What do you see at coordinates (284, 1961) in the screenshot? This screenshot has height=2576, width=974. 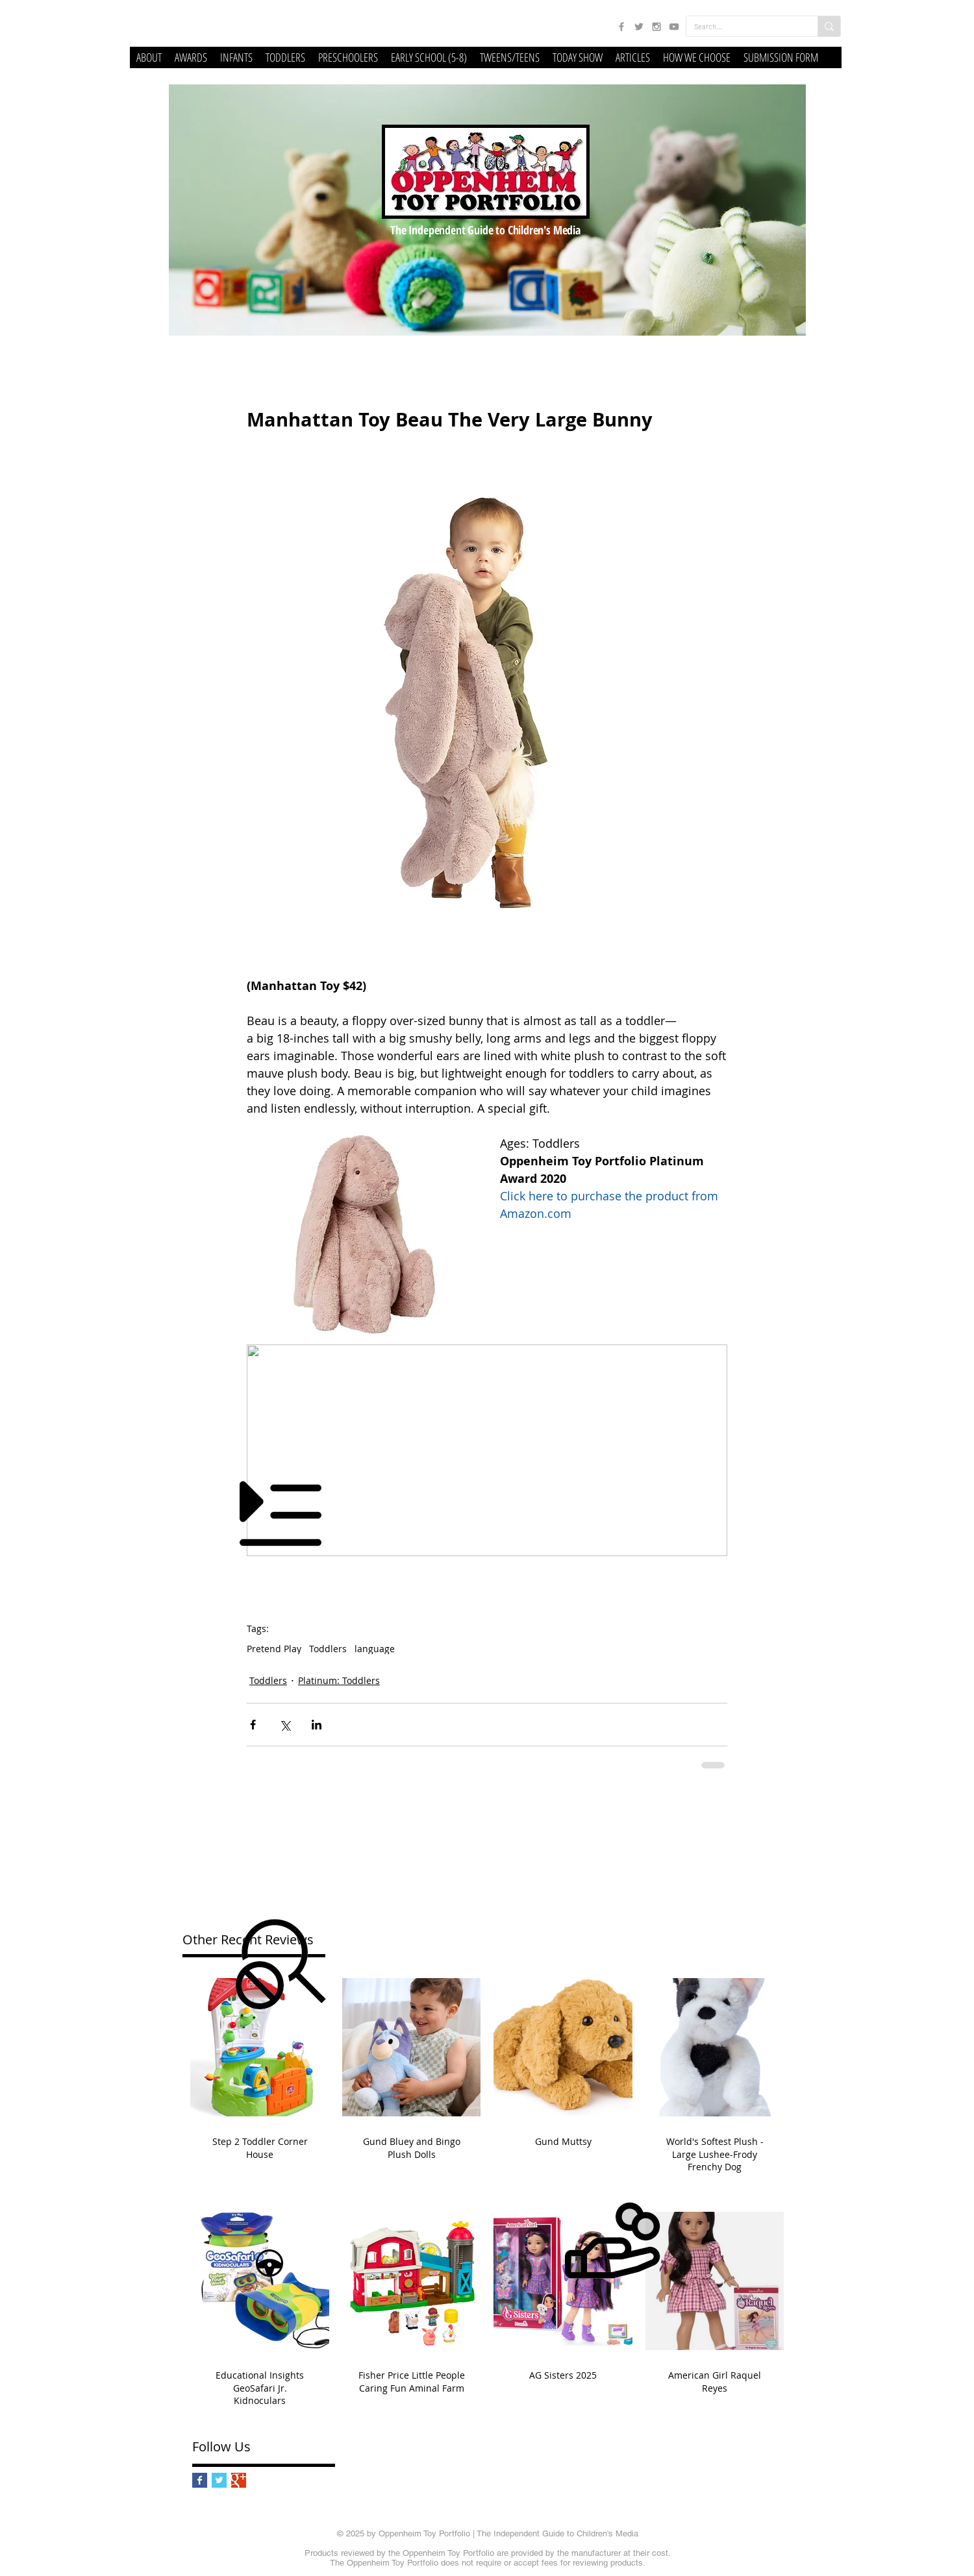 I see `stop or cancel the current search` at bounding box center [284, 1961].